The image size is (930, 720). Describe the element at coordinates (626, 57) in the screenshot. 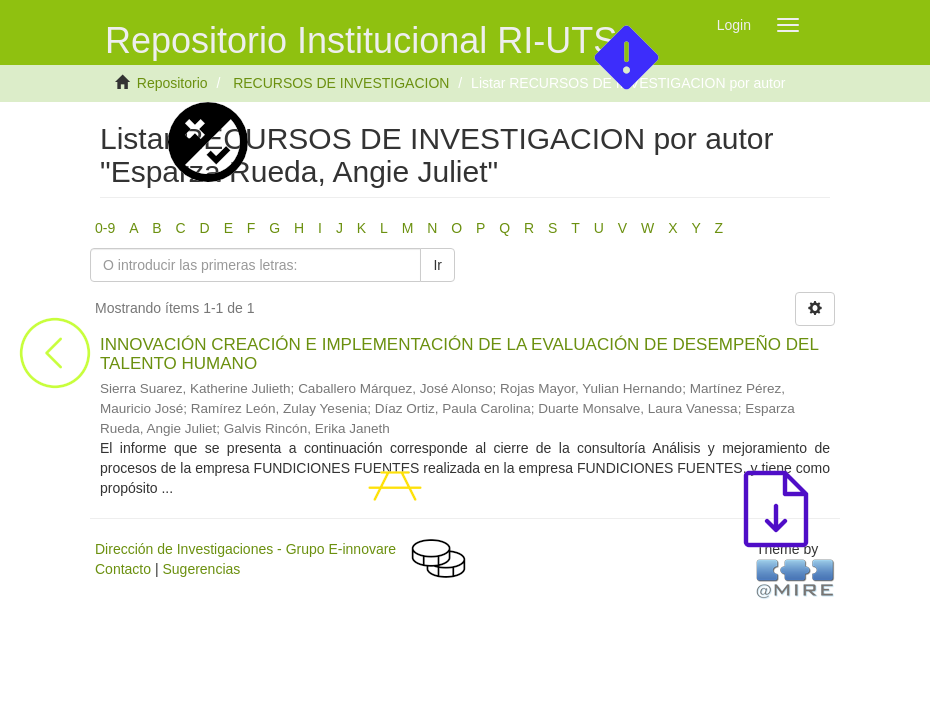

I see `indicates a warning or alert status` at that location.